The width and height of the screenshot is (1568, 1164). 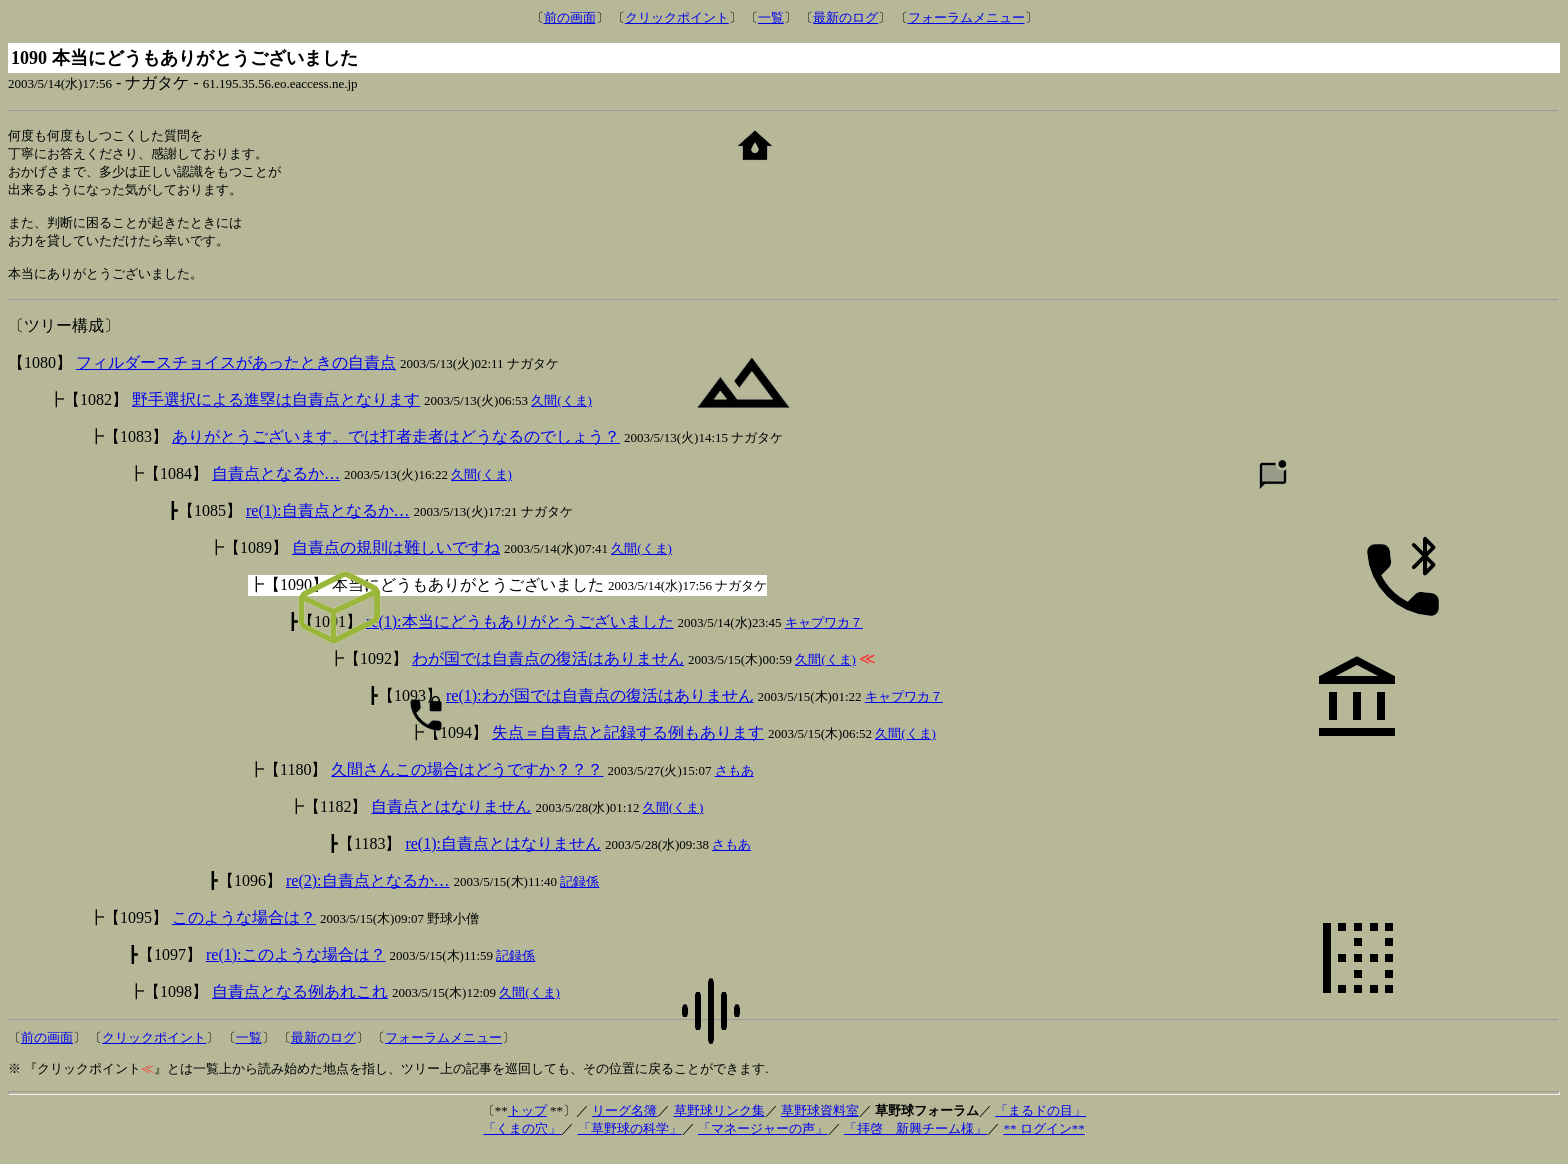 What do you see at coordinates (743, 382) in the screenshot?
I see `apply a landscape or mountains photo filter` at bounding box center [743, 382].